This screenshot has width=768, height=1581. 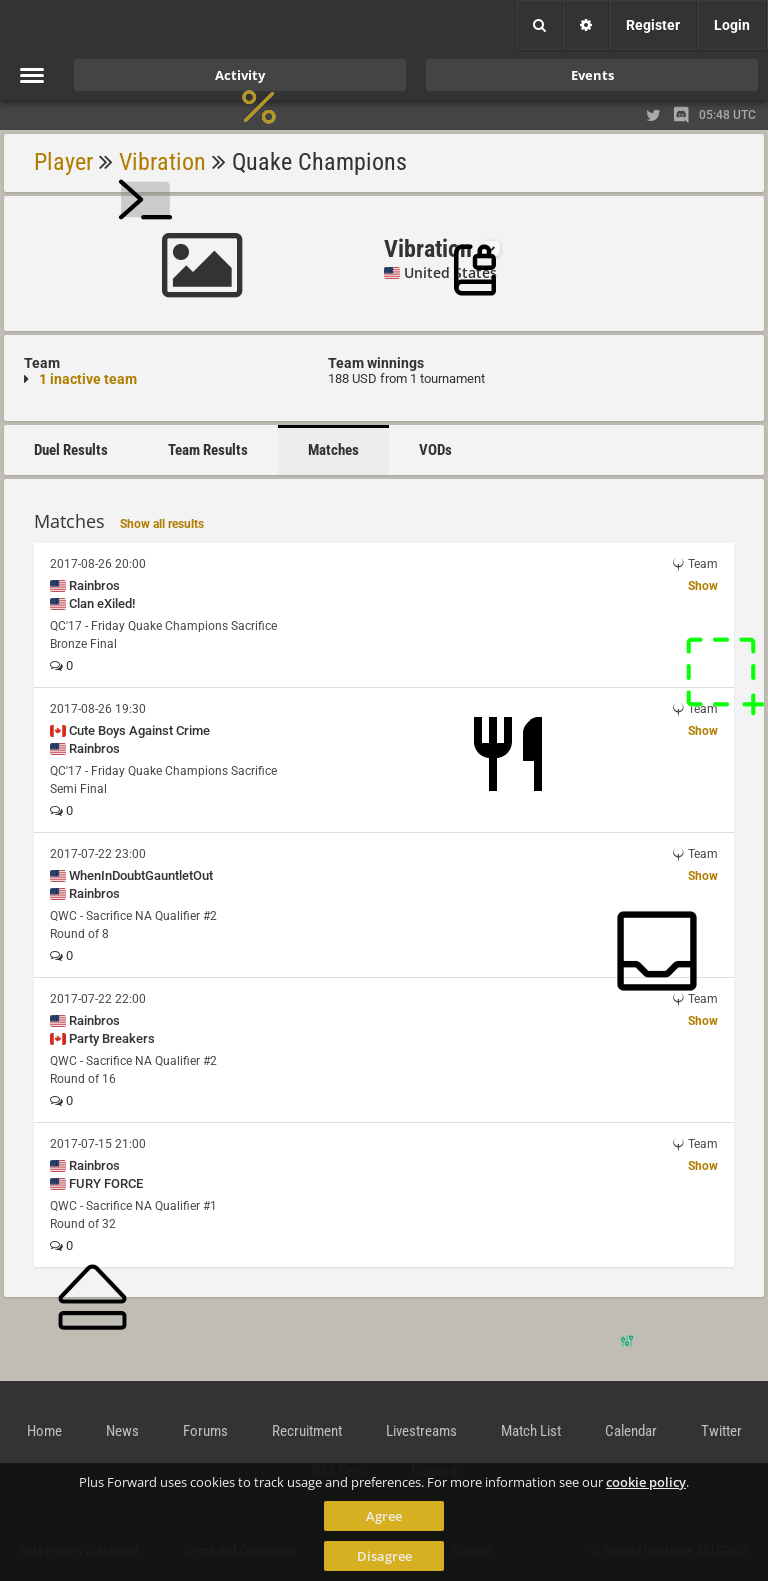 I want to click on apply or view a discount, so click(x=259, y=107).